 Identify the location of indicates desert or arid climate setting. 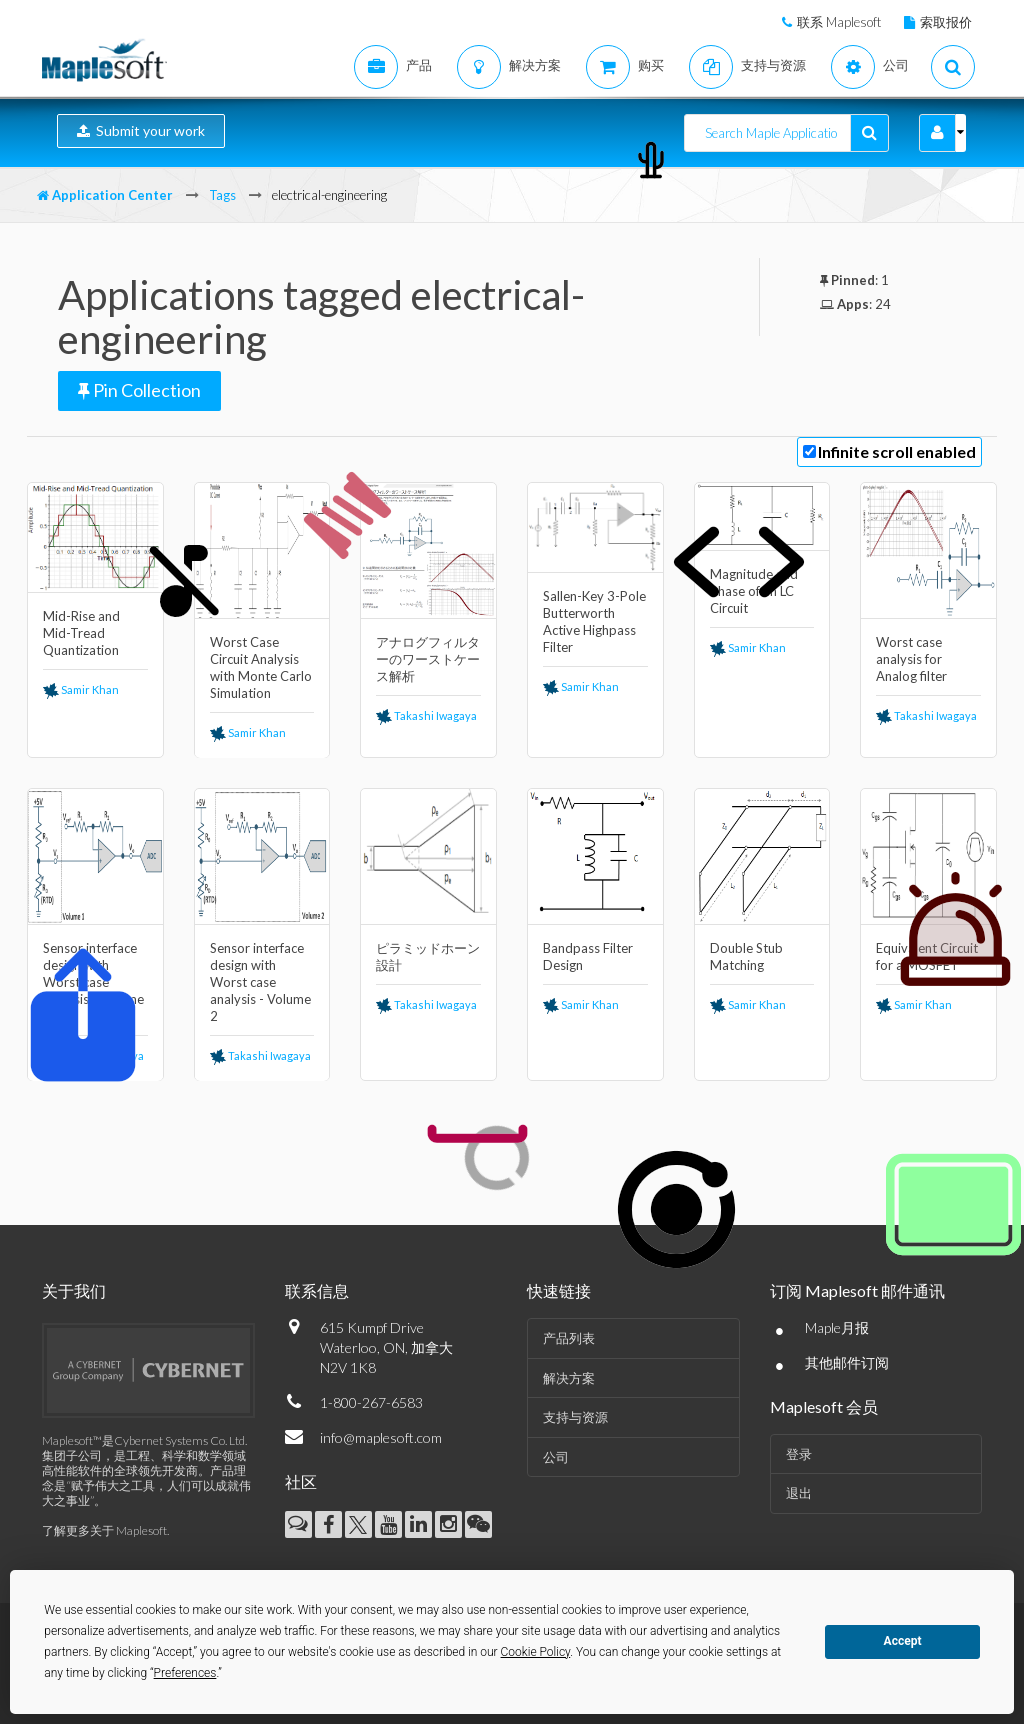
(651, 160).